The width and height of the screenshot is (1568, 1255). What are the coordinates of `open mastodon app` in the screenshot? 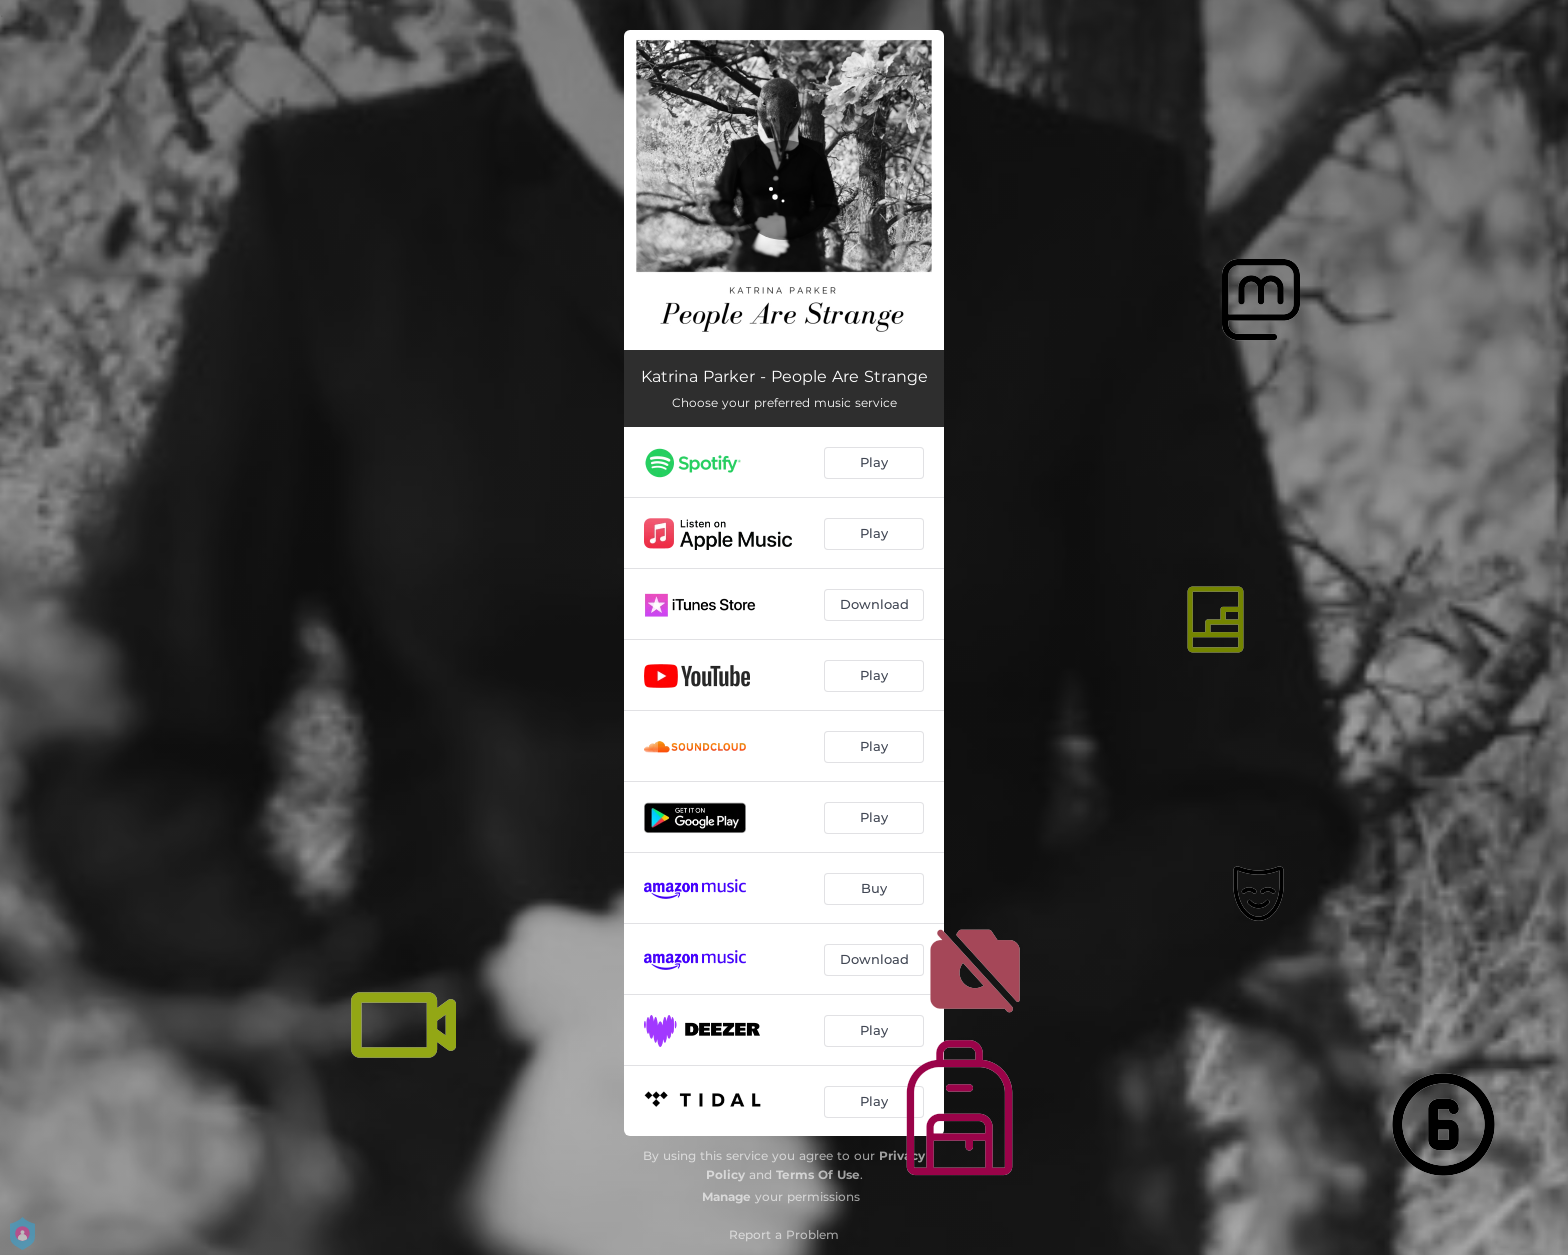 It's located at (1261, 298).